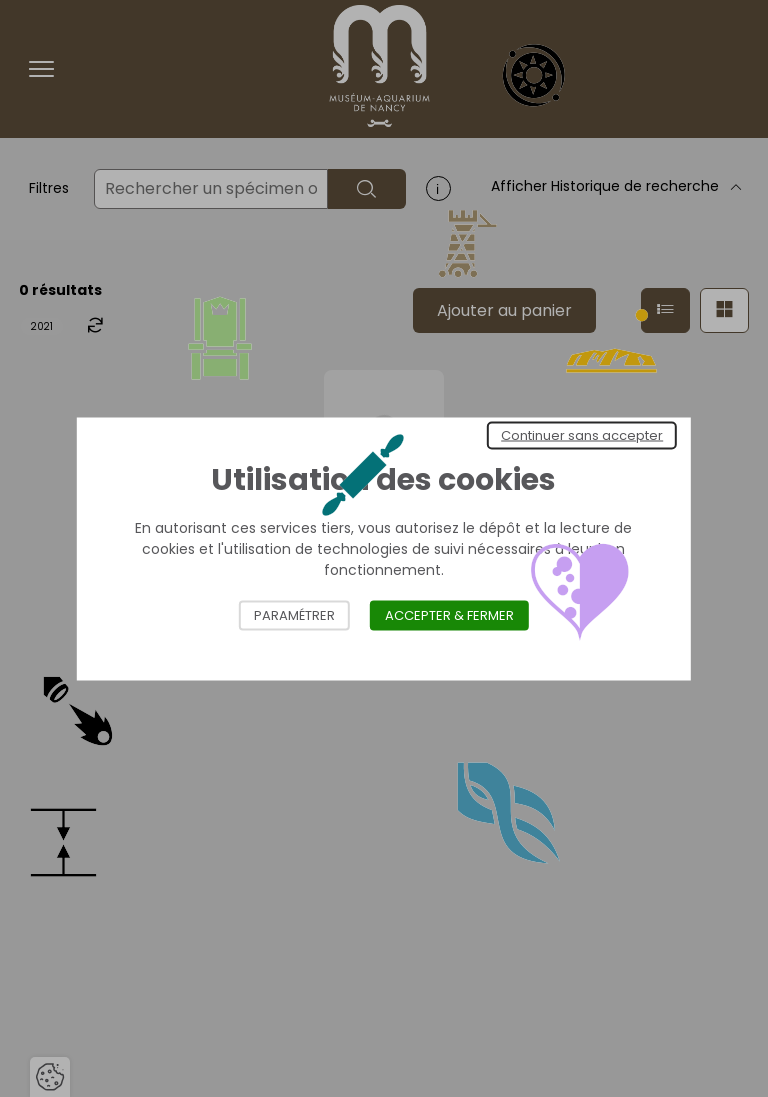 This screenshot has width=768, height=1097. What do you see at coordinates (533, 75) in the screenshot?
I see `view satellite or orbital tracking features` at bounding box center [533, 75].